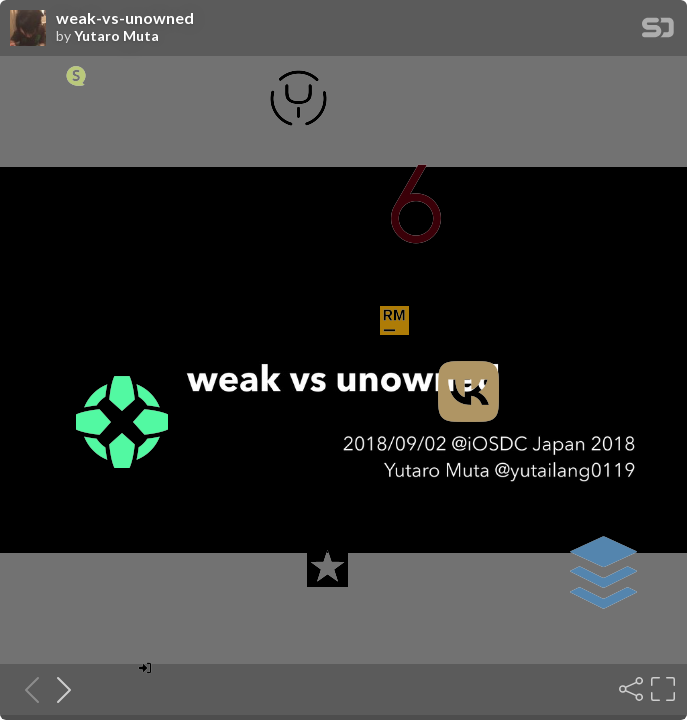 This screenshot has height=720, width=687. Describe the element at coordinates (76, 76) in the screenshot. I see `open the Speakap app` at that location.